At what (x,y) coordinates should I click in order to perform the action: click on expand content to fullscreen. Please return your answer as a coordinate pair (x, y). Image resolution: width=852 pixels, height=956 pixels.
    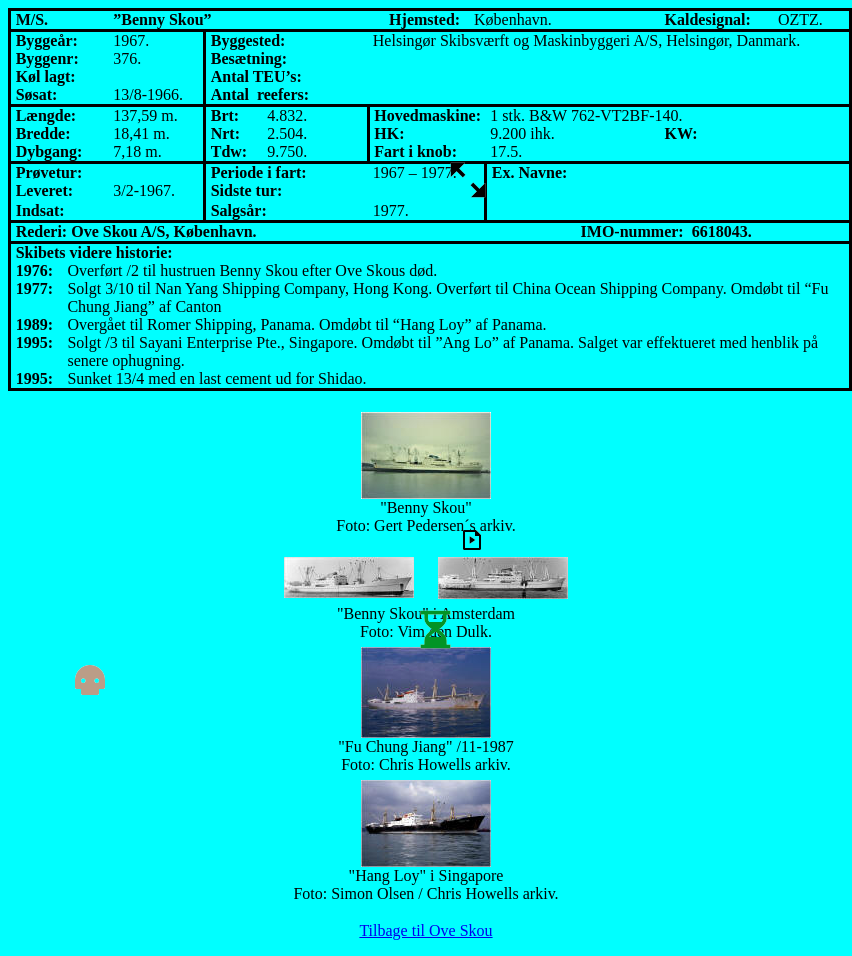
    Looking at the image, I should click on (468, 180).